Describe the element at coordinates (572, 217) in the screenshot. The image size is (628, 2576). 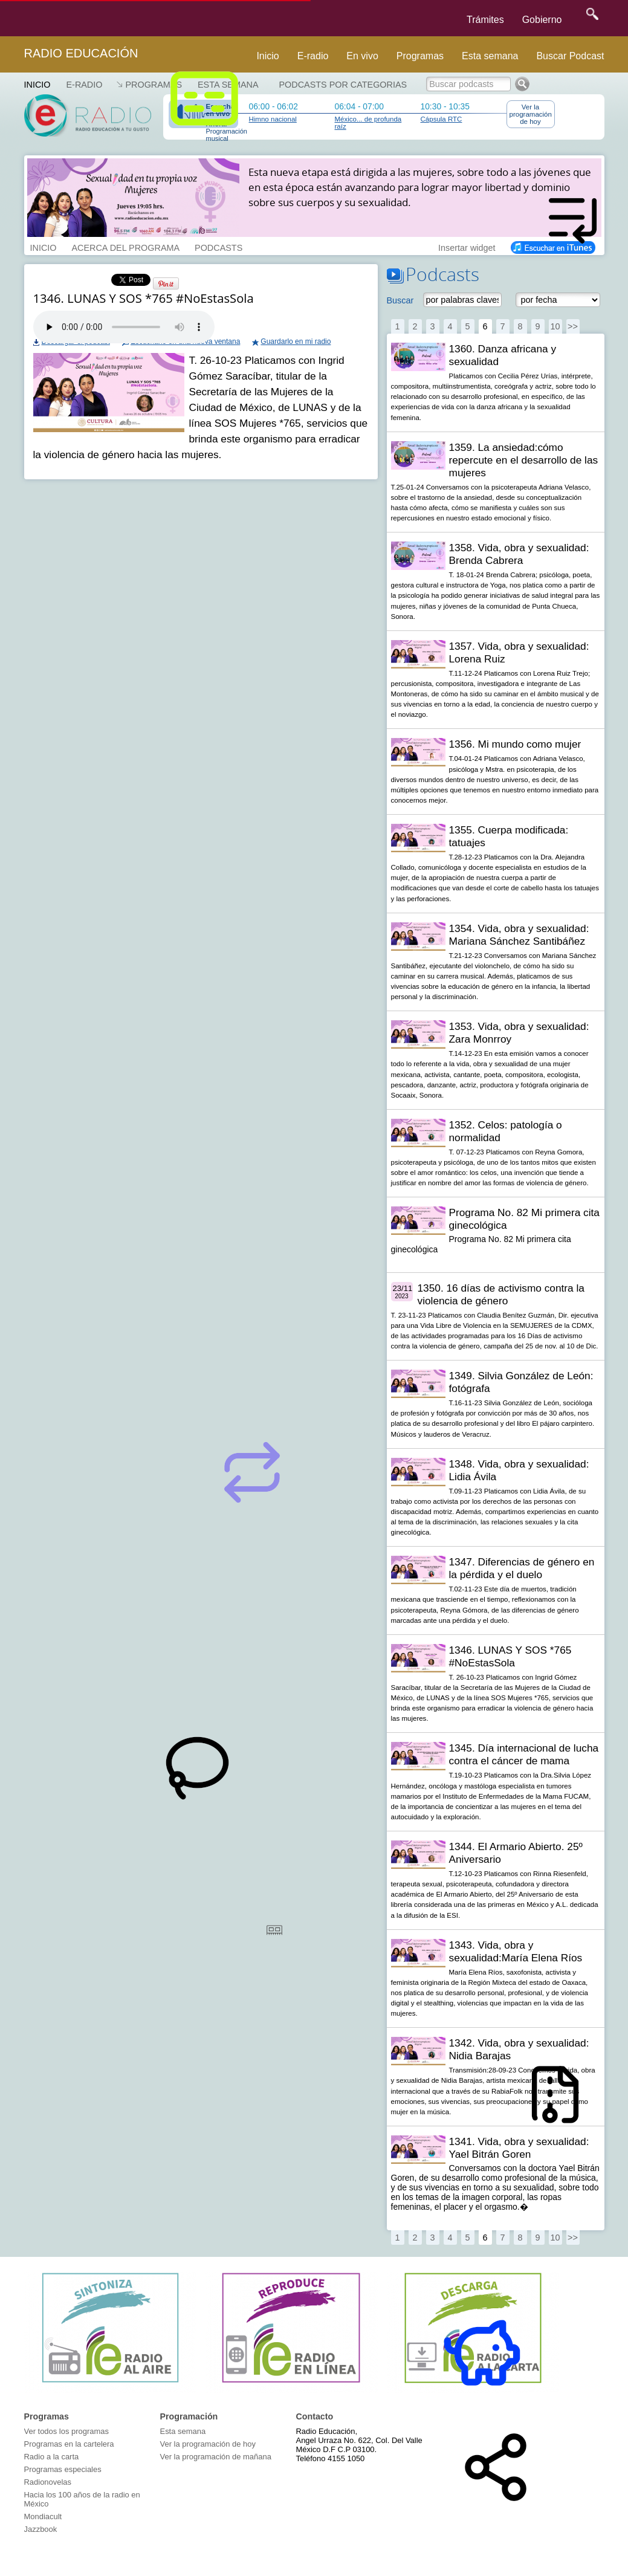
I see `move item to end of list` at that location.